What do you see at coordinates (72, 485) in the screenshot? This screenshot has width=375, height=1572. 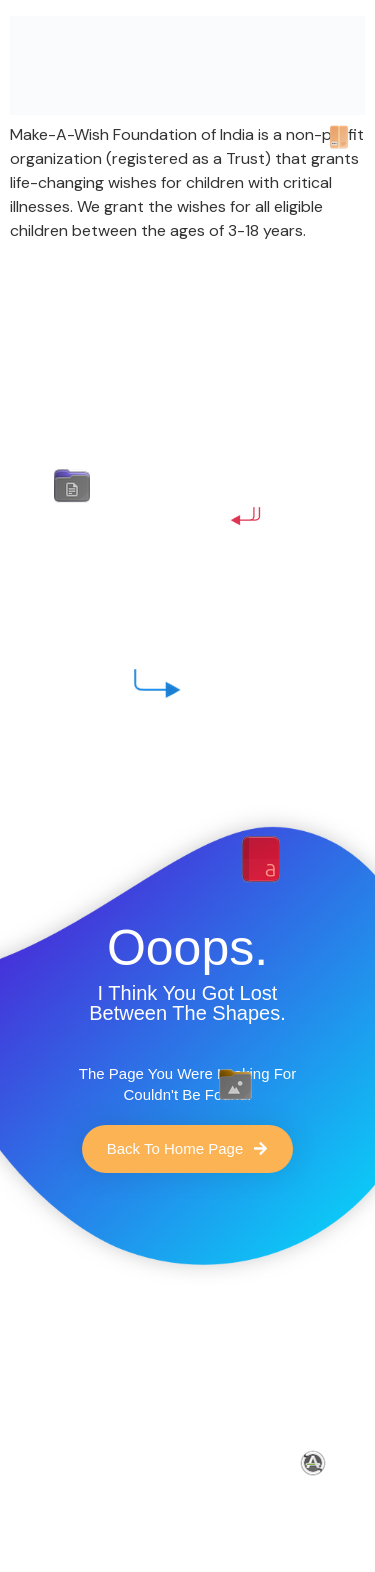 I see `open your documents folder` at bounding box center [72, 485].